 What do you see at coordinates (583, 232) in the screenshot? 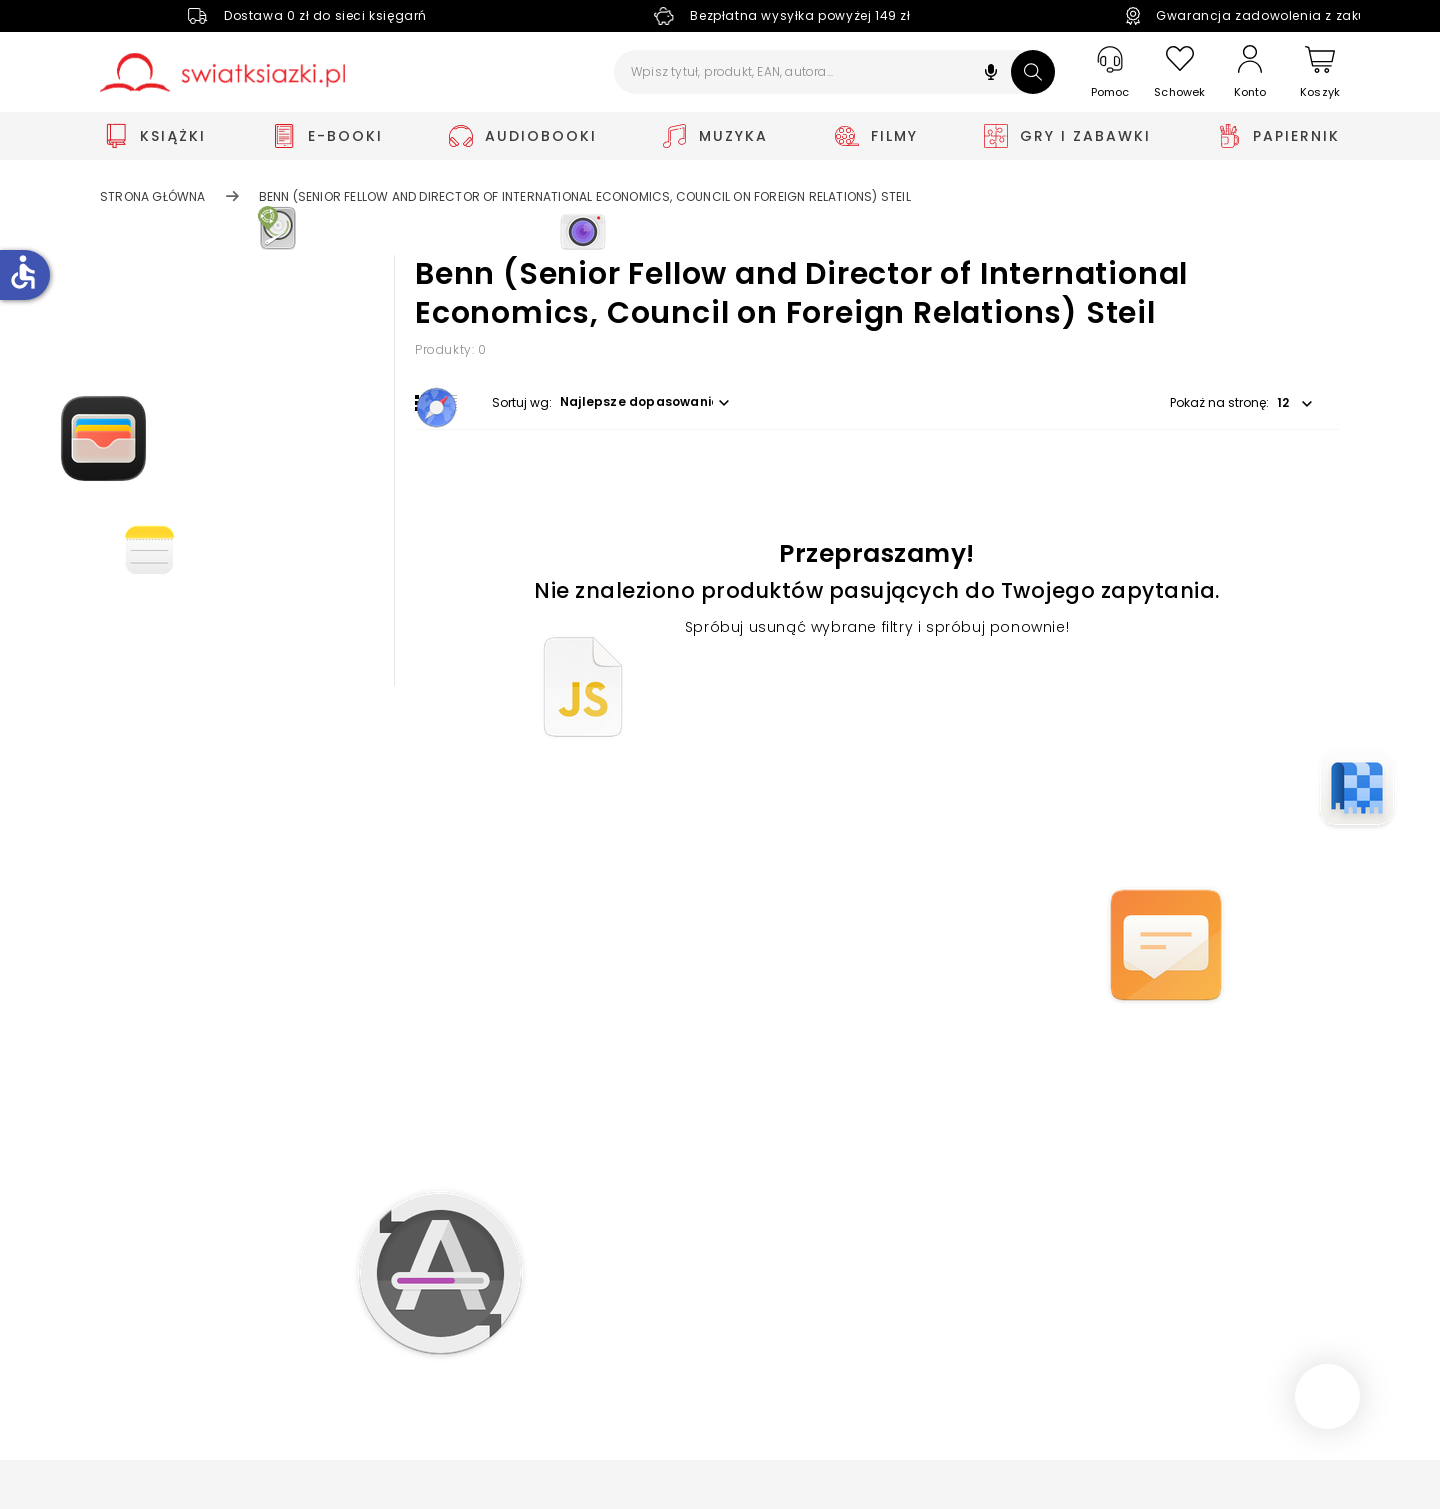
I see `open webcamoid camera application` at bounding box center [583, 232].